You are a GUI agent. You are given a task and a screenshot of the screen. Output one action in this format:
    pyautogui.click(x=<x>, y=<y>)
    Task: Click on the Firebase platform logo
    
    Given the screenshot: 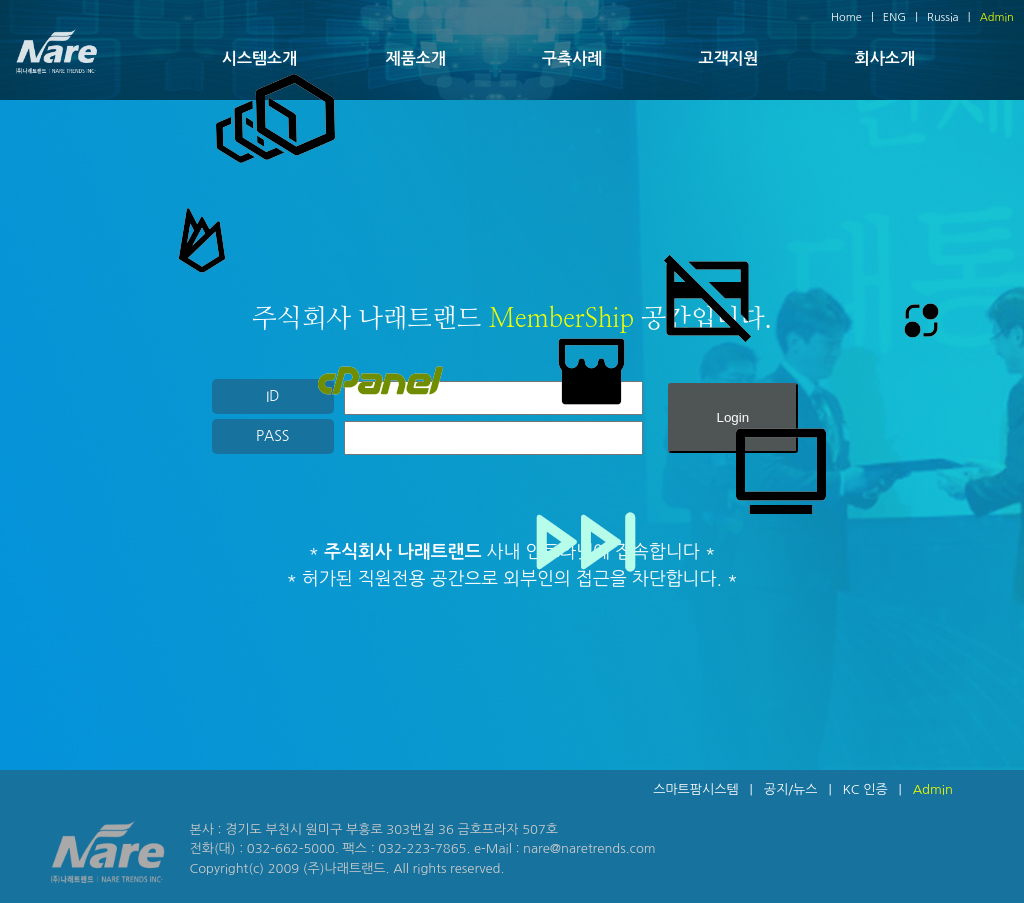 What is the action you would take?
    pyautogui.click(x=202, y=240)
    